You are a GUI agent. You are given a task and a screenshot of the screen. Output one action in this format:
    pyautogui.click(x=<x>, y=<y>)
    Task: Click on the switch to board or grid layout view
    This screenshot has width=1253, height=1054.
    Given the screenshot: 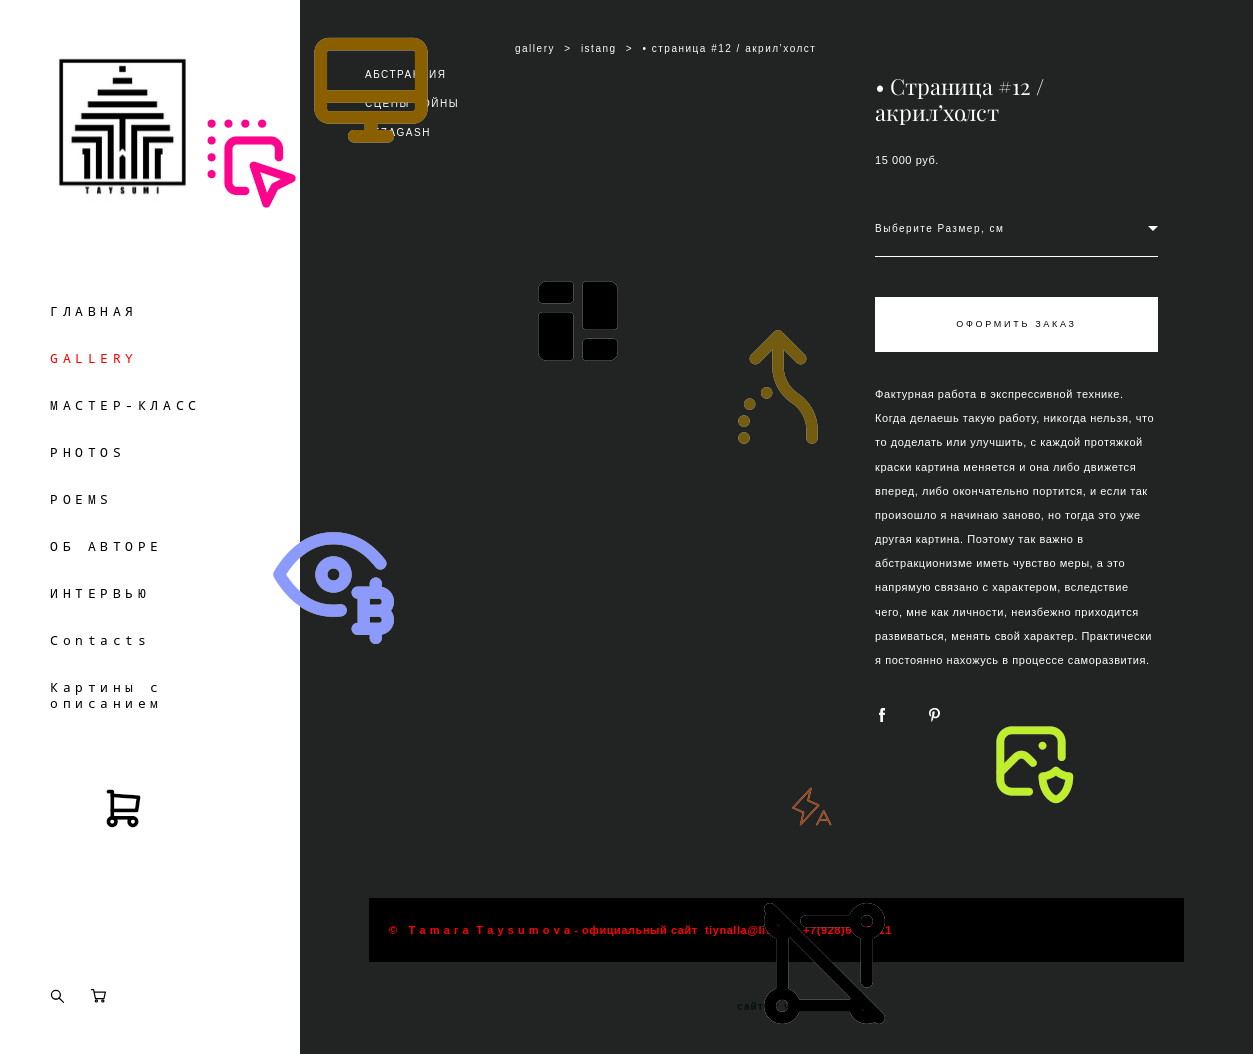 What is the action you would take?
    pyautogui.click(x=578, y=321)
    